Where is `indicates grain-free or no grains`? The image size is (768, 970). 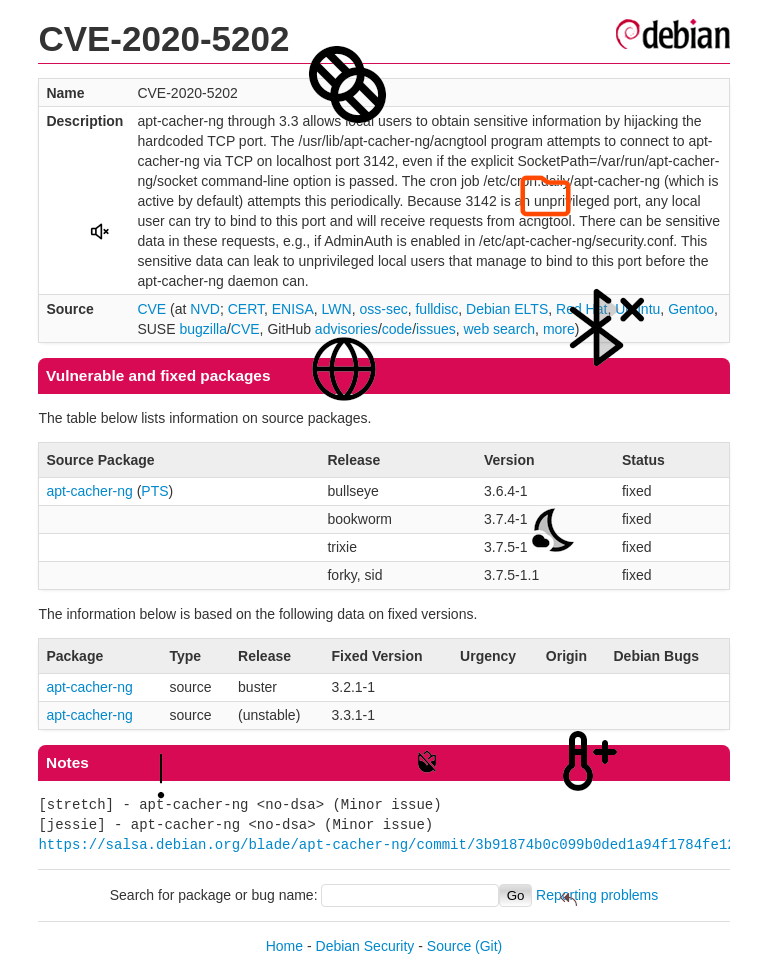
indicates grain-free or no grains is located at coordinates (427, 762).